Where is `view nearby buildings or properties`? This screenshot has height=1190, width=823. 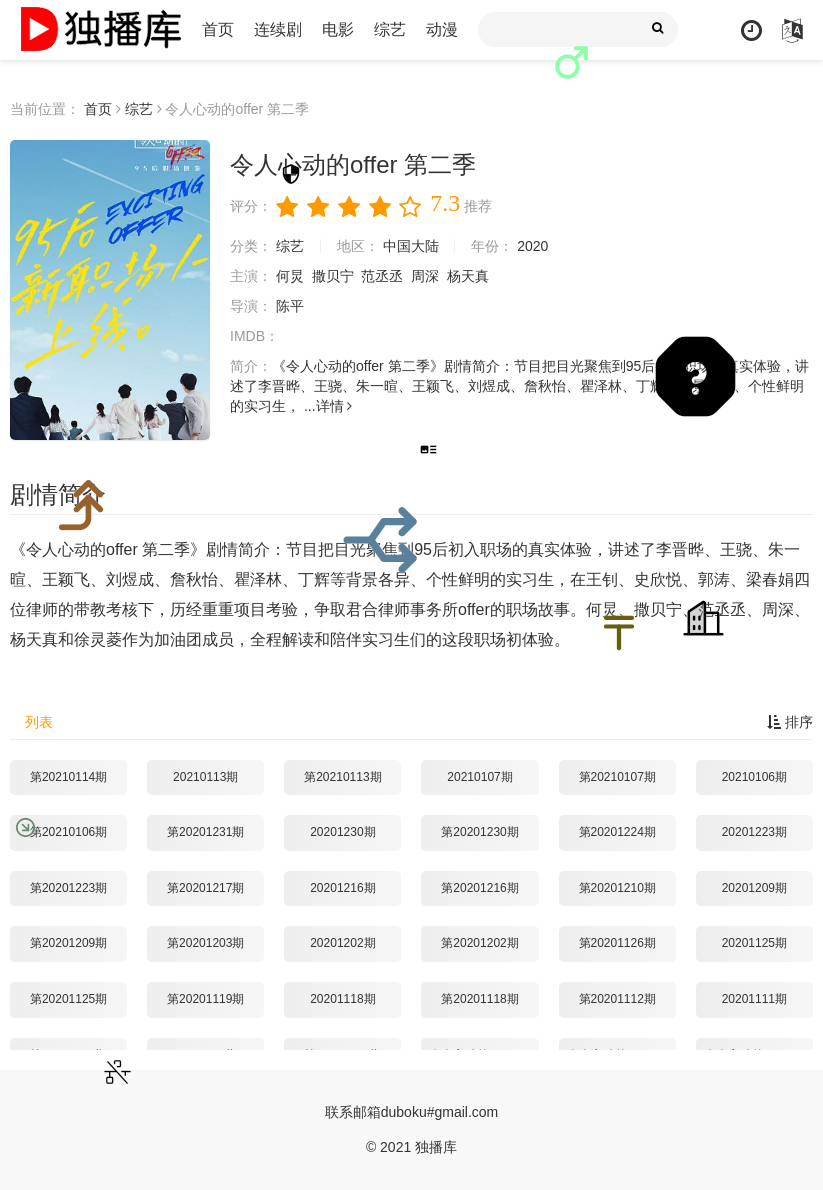 view nearby buildings or properties is located at coordinates (703, 619).